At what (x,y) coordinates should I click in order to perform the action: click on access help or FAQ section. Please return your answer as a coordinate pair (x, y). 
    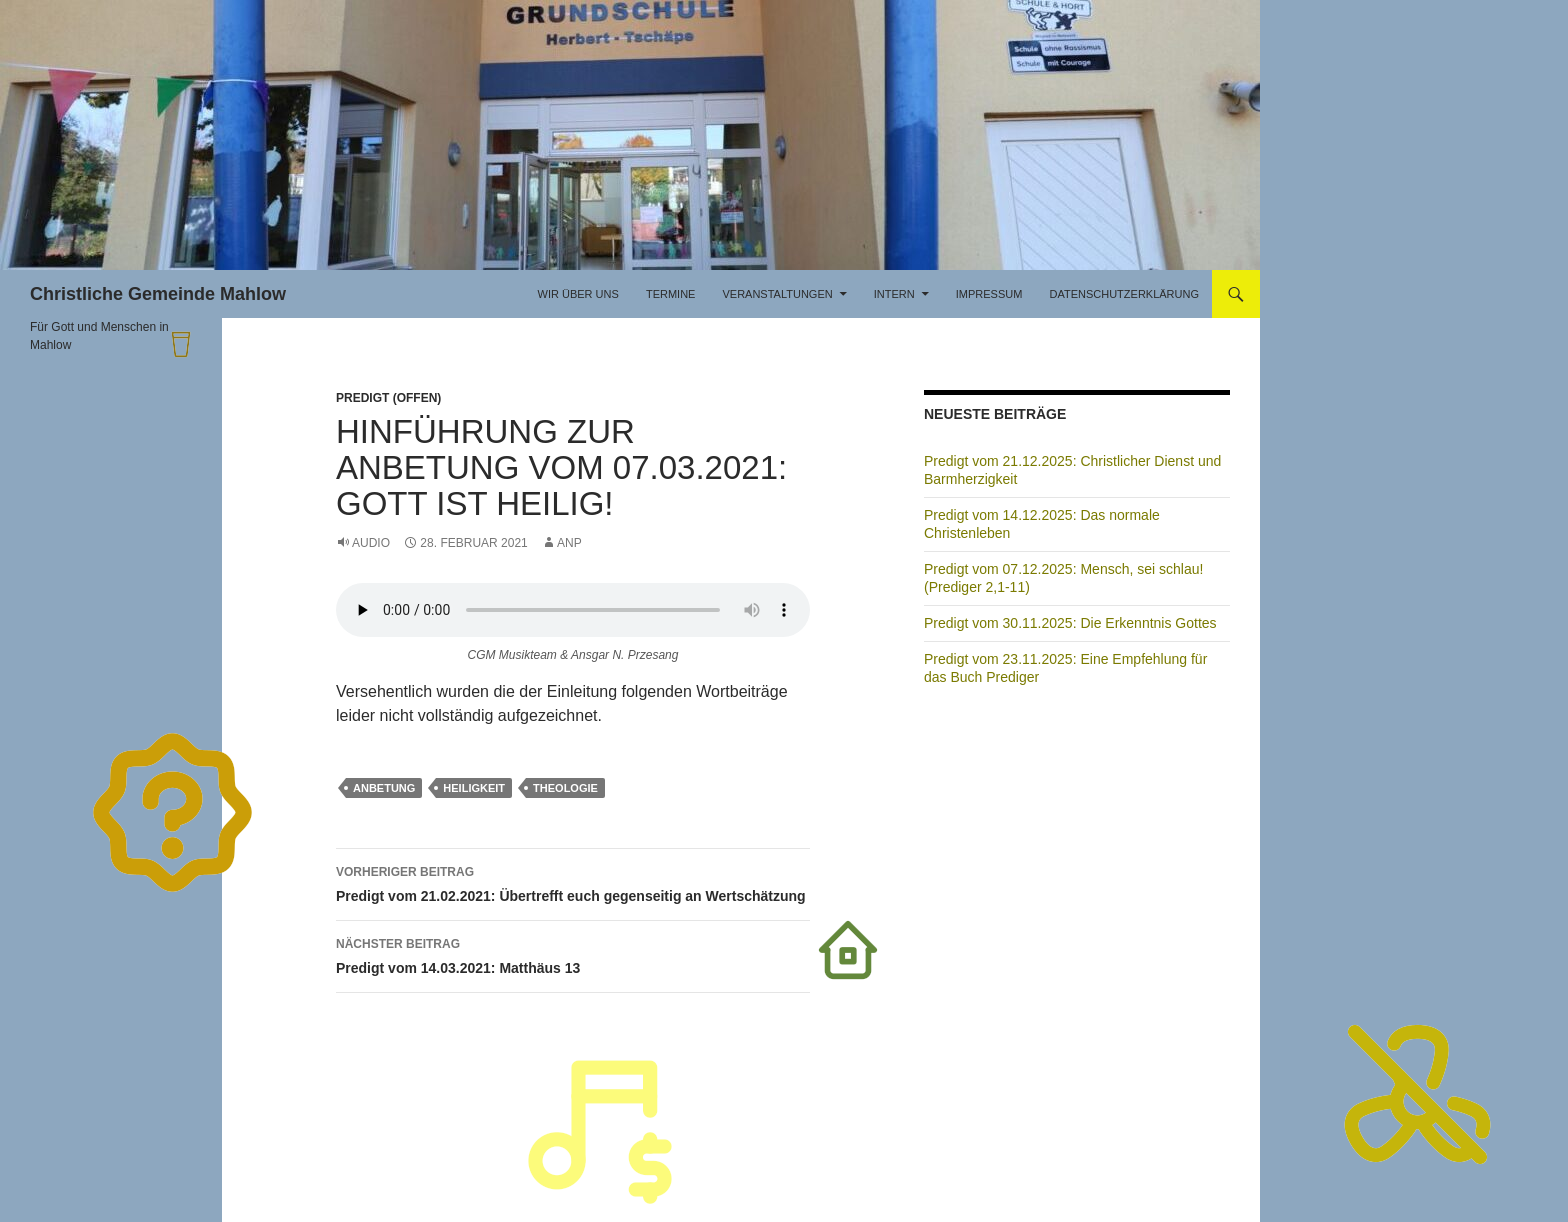
    Looking at the image, I should click on (172, 812).